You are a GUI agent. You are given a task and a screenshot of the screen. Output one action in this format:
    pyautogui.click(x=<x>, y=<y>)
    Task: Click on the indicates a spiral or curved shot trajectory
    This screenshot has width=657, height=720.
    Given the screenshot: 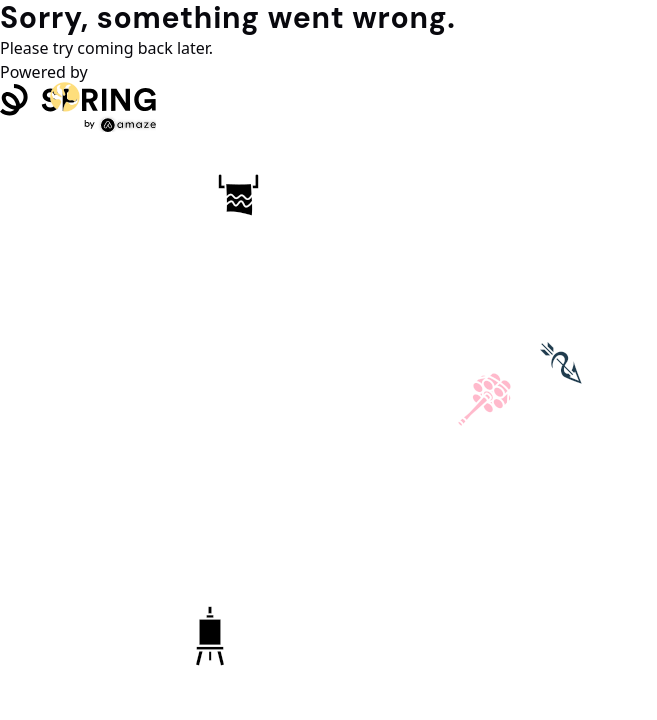 What is the action you would take?
    pyautogui.click(x=561, y=363)
    